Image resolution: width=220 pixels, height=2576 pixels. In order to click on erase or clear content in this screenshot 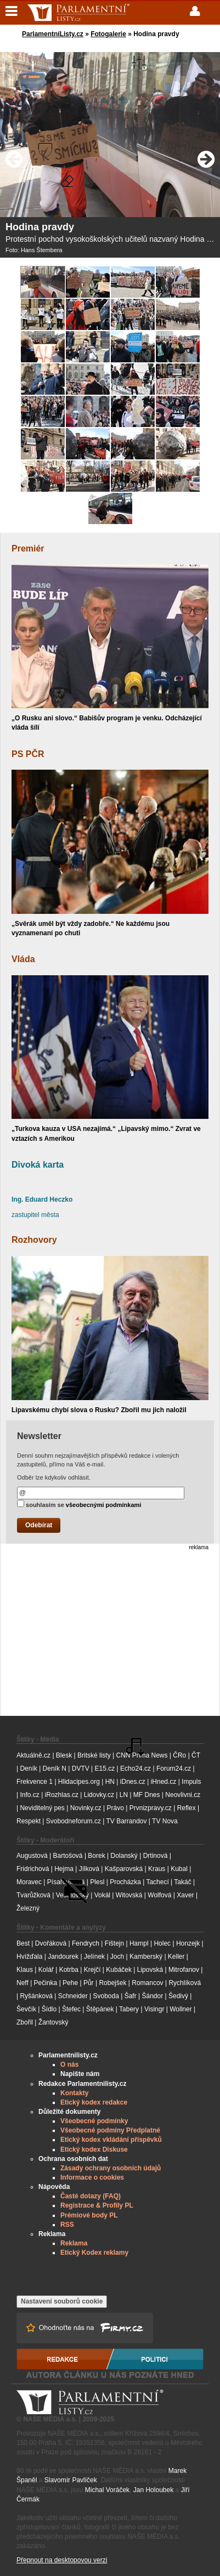, I will do `click(67, 181)`.